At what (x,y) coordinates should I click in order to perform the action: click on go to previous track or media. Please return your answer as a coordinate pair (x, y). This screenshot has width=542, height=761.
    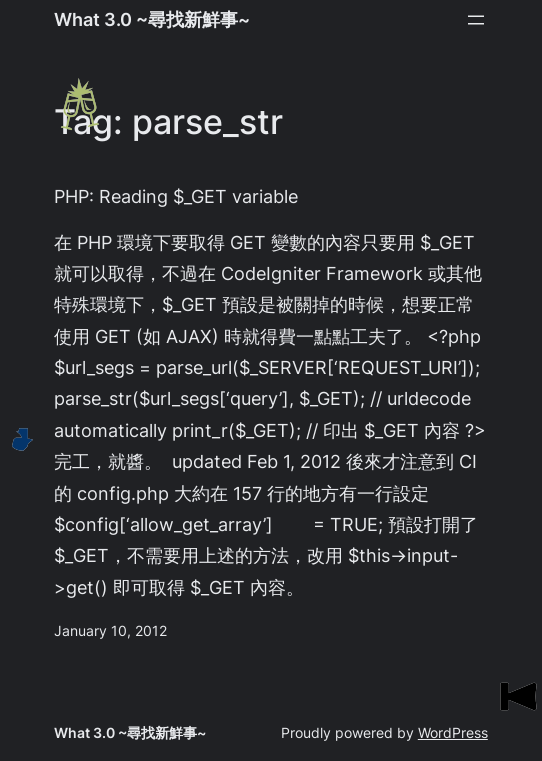
    Looking at the image, I should click on (518, 696).